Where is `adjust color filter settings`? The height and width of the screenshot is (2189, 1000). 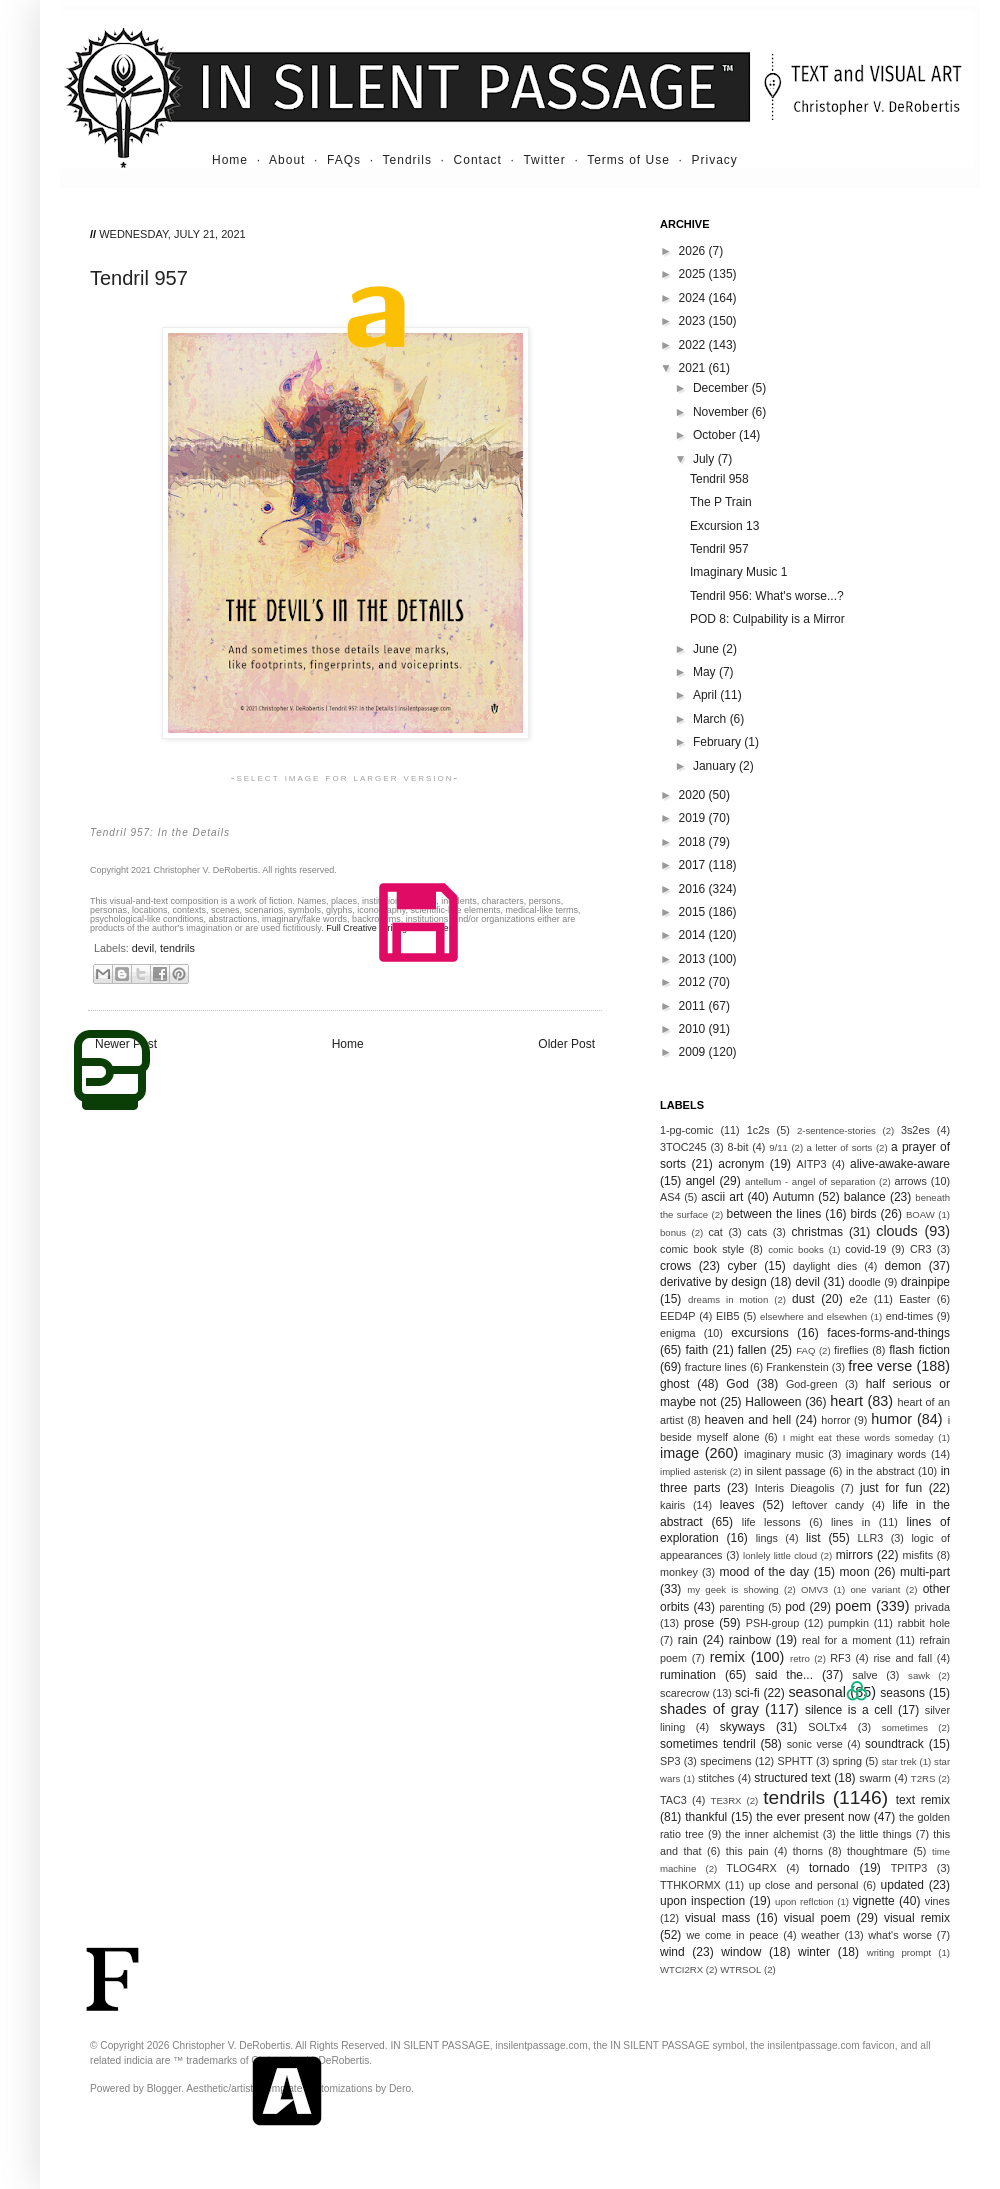 adjust color filter settings is located at coordinates (857, 1692).